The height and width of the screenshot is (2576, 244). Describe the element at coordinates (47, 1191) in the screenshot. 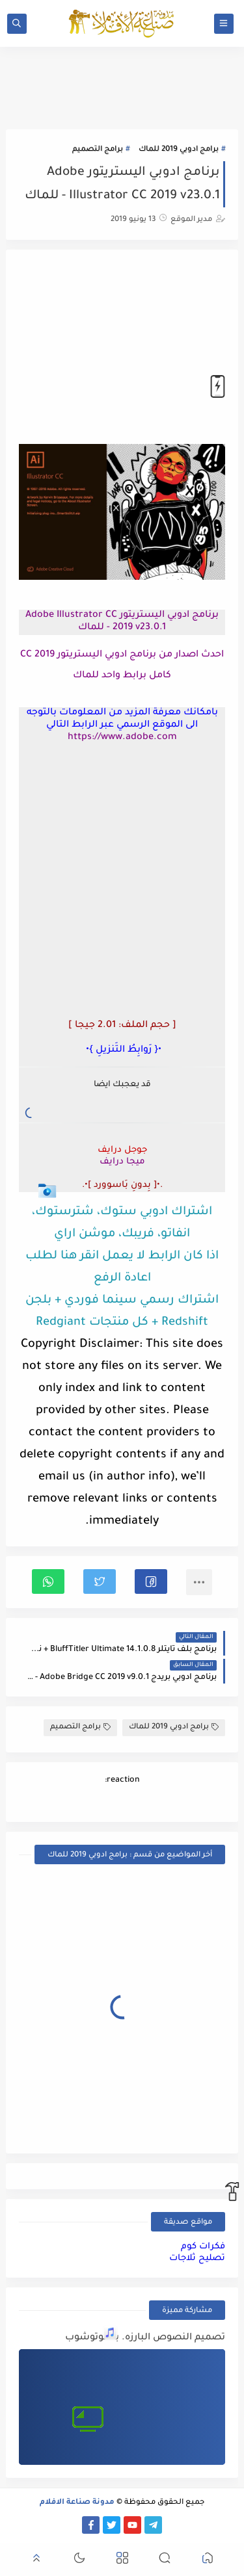

I see `open microsoft dynamics 365 sales folder` at that location.